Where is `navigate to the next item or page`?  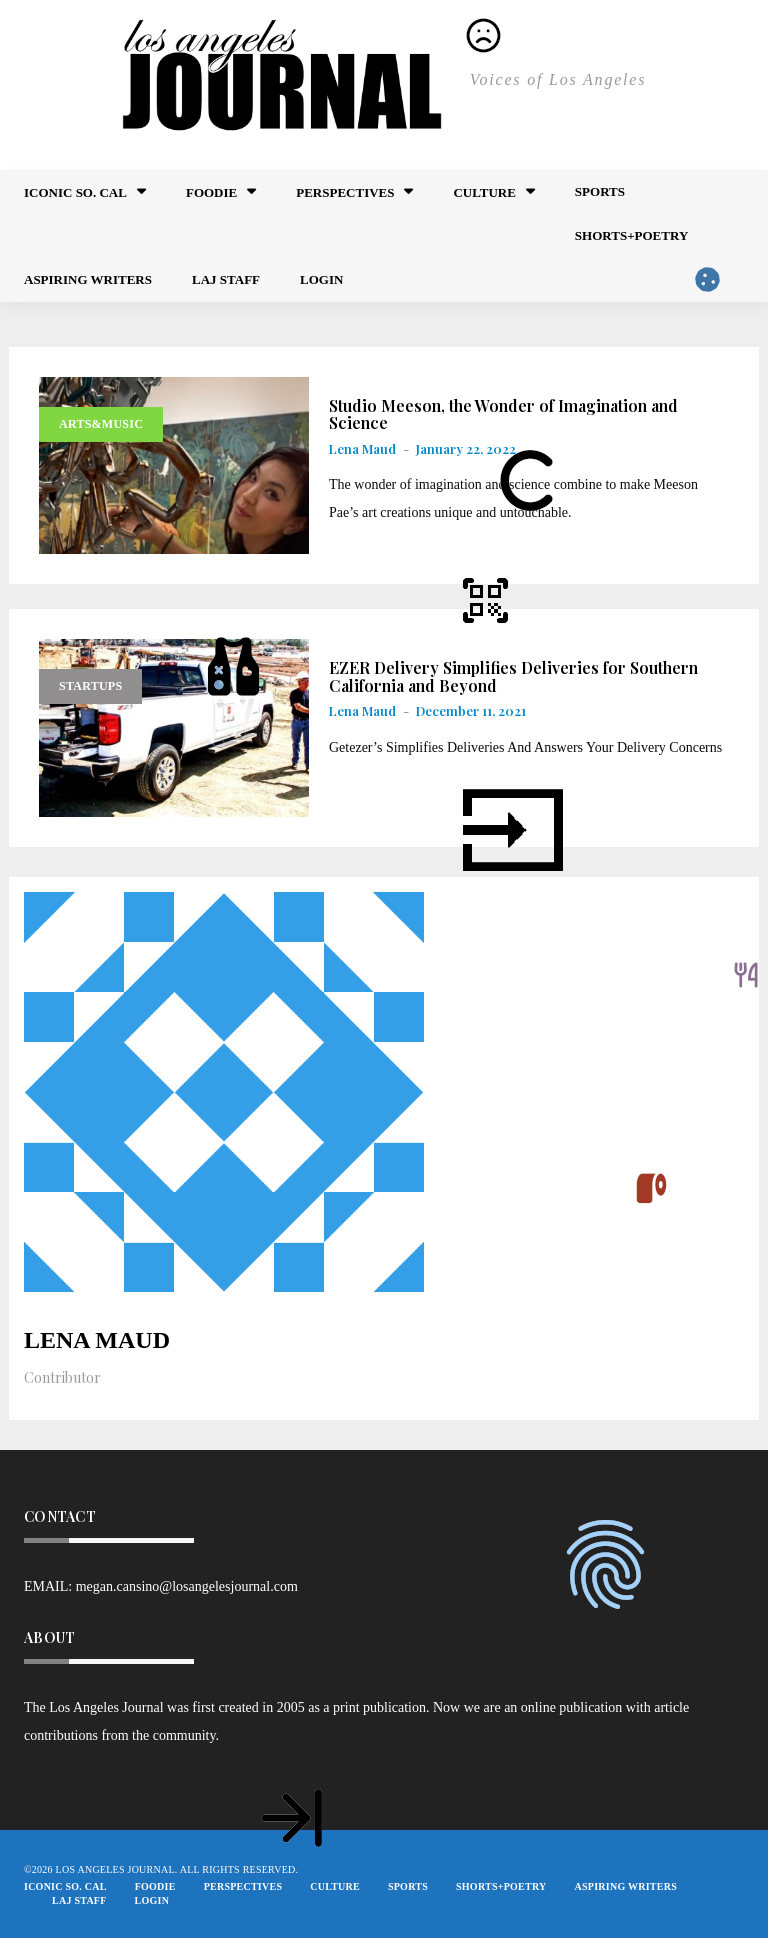
navigate to the next item or page is located at coordinates (293, 1818).